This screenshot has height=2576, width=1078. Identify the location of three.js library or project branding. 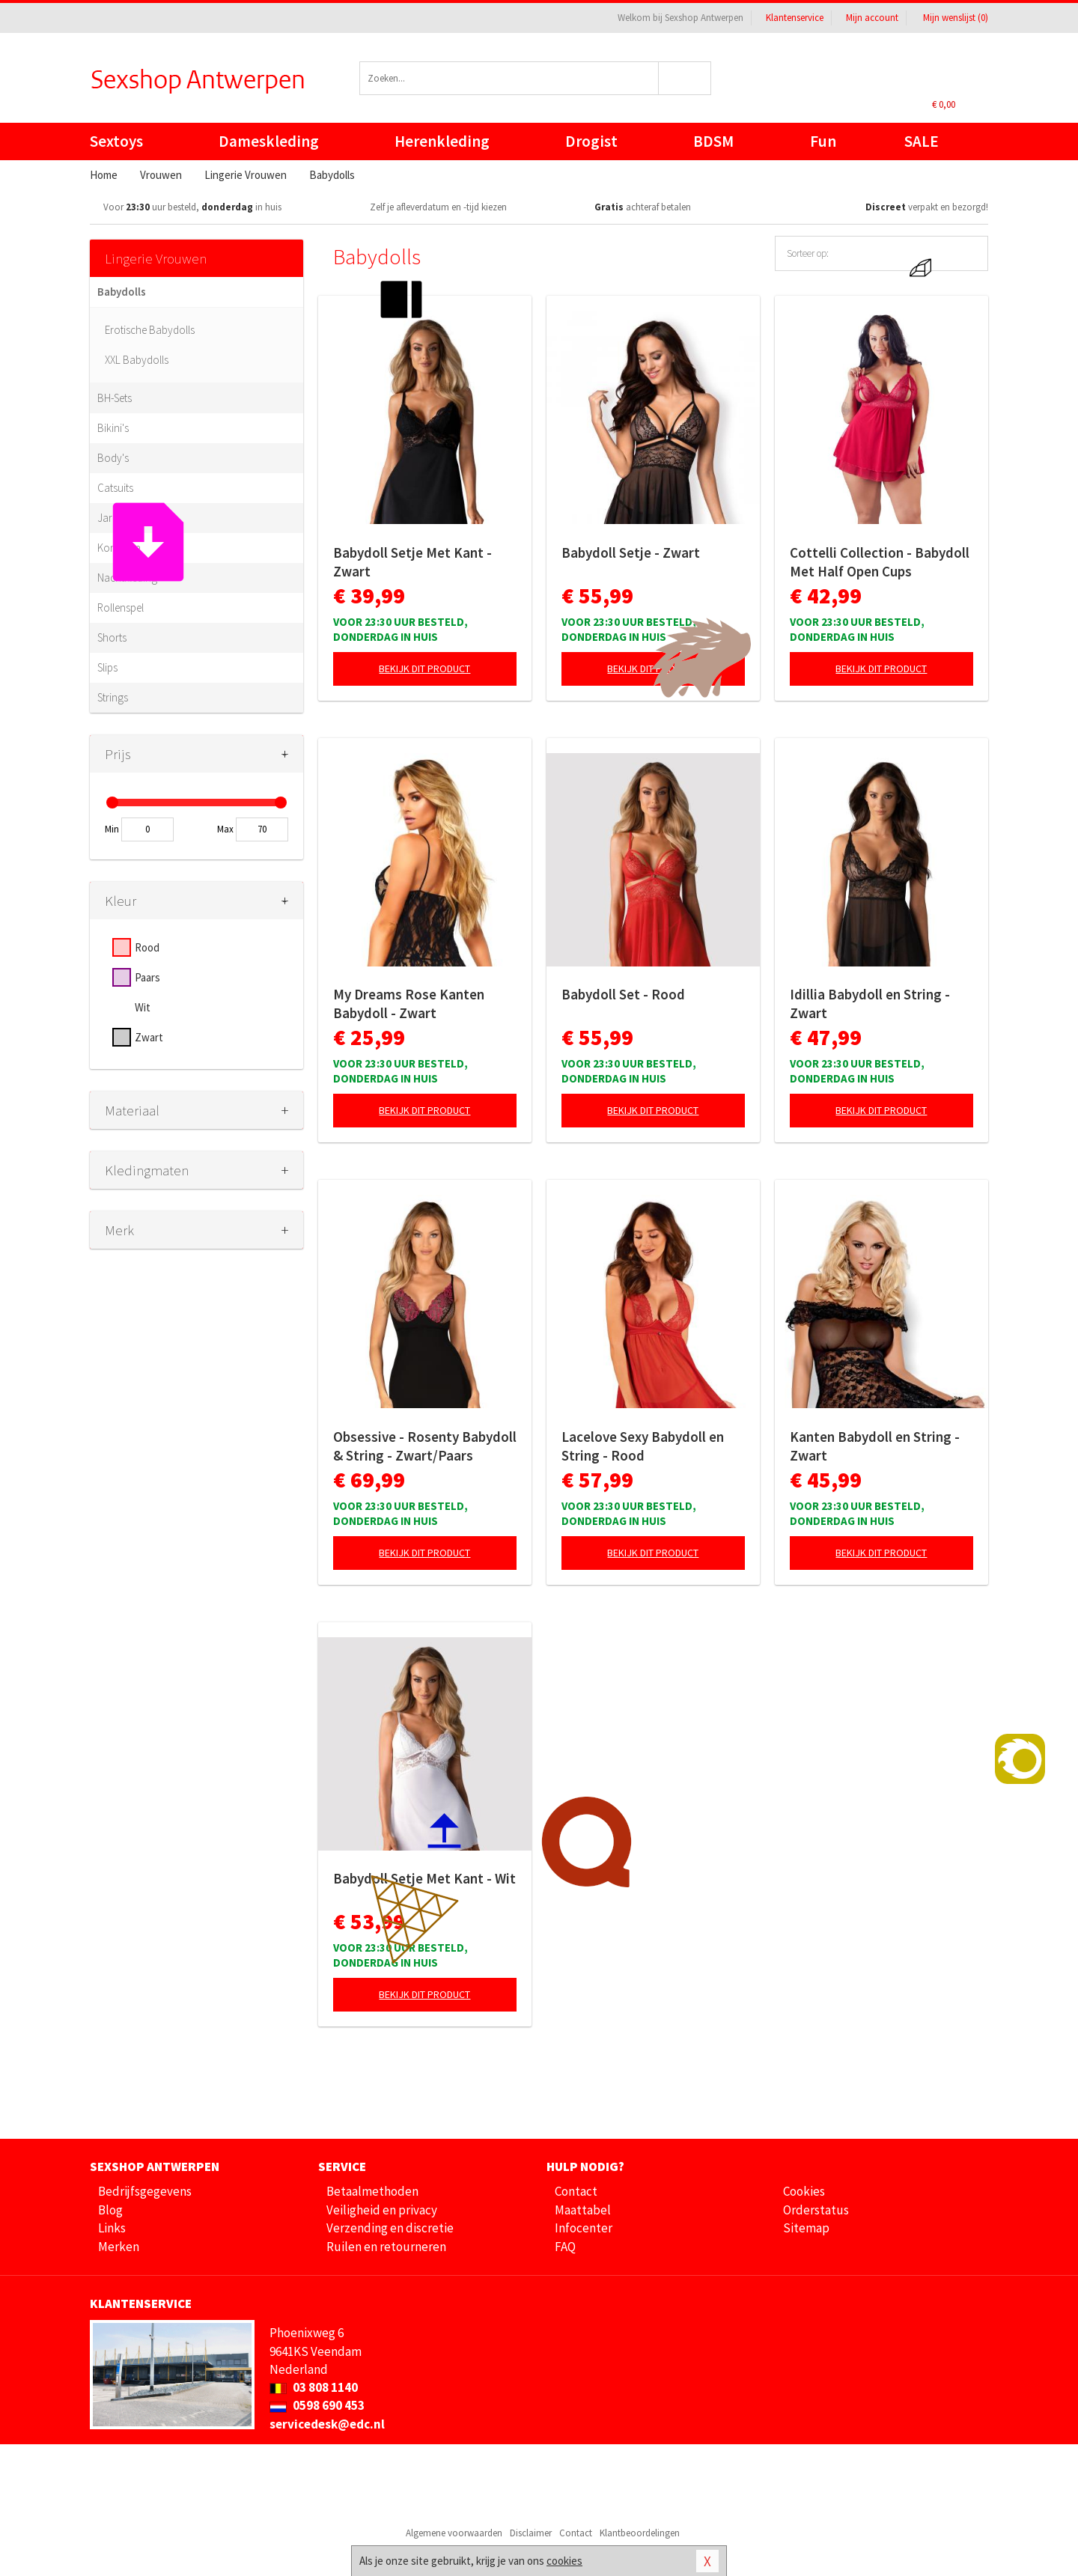
(415, 1919).